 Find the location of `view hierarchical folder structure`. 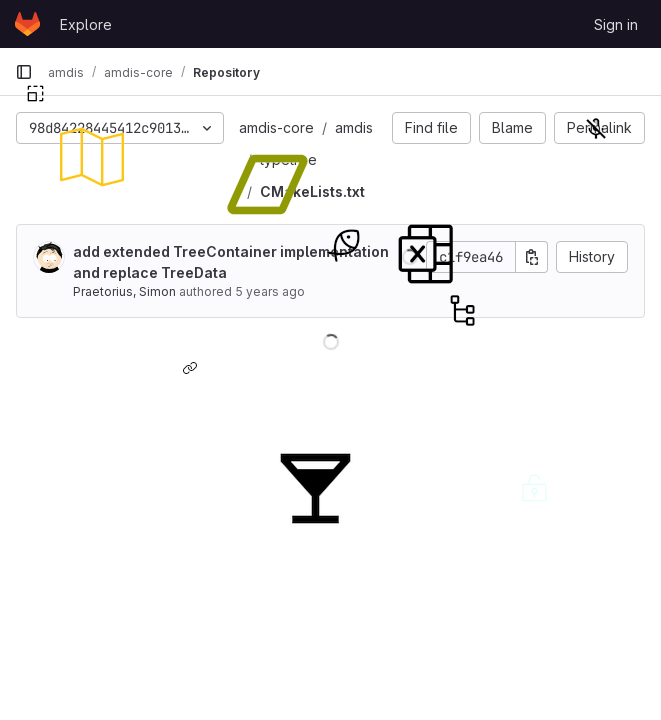

view hierarchical folder structure is located at coordinates (461, 310).